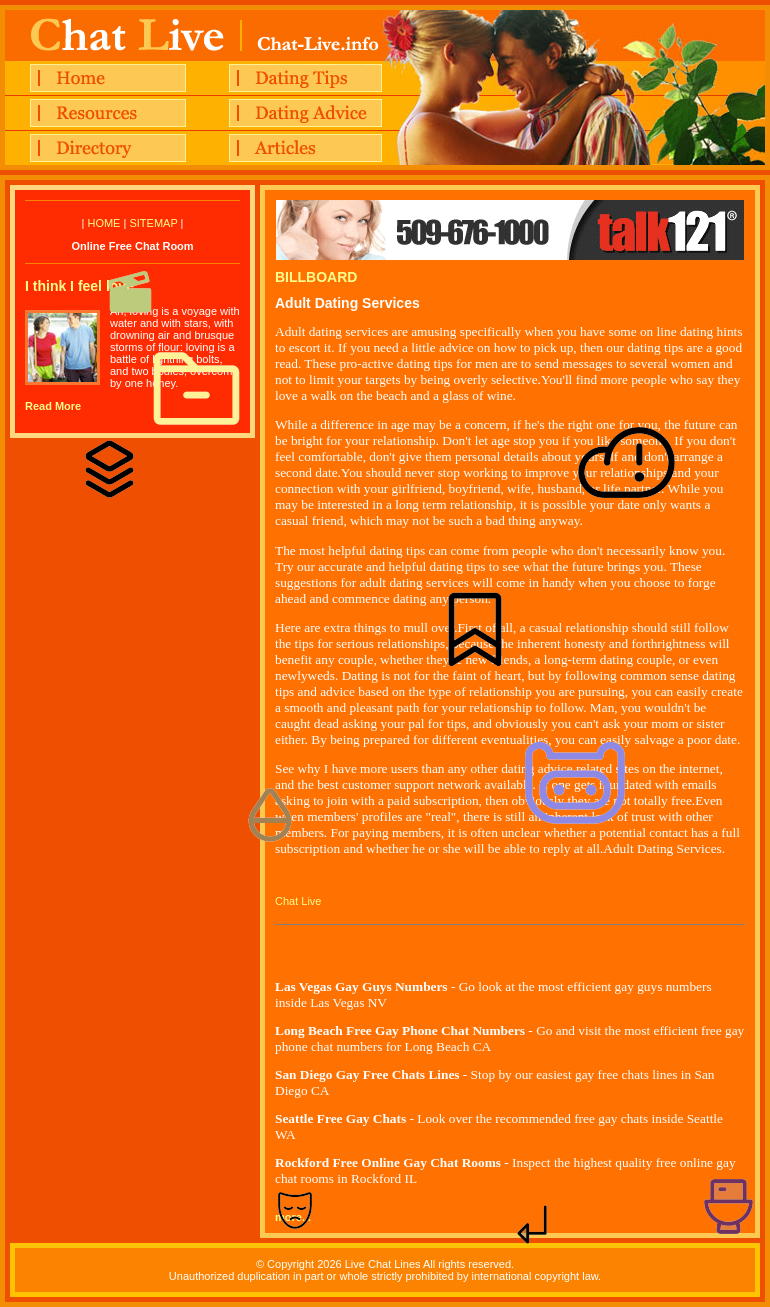 The width and height of the screenshot is (770, 1307). What do you see at coordinates (109, 469) in the screenshot?
I see `view stacked layers or items` at bounding box center [109, 469].